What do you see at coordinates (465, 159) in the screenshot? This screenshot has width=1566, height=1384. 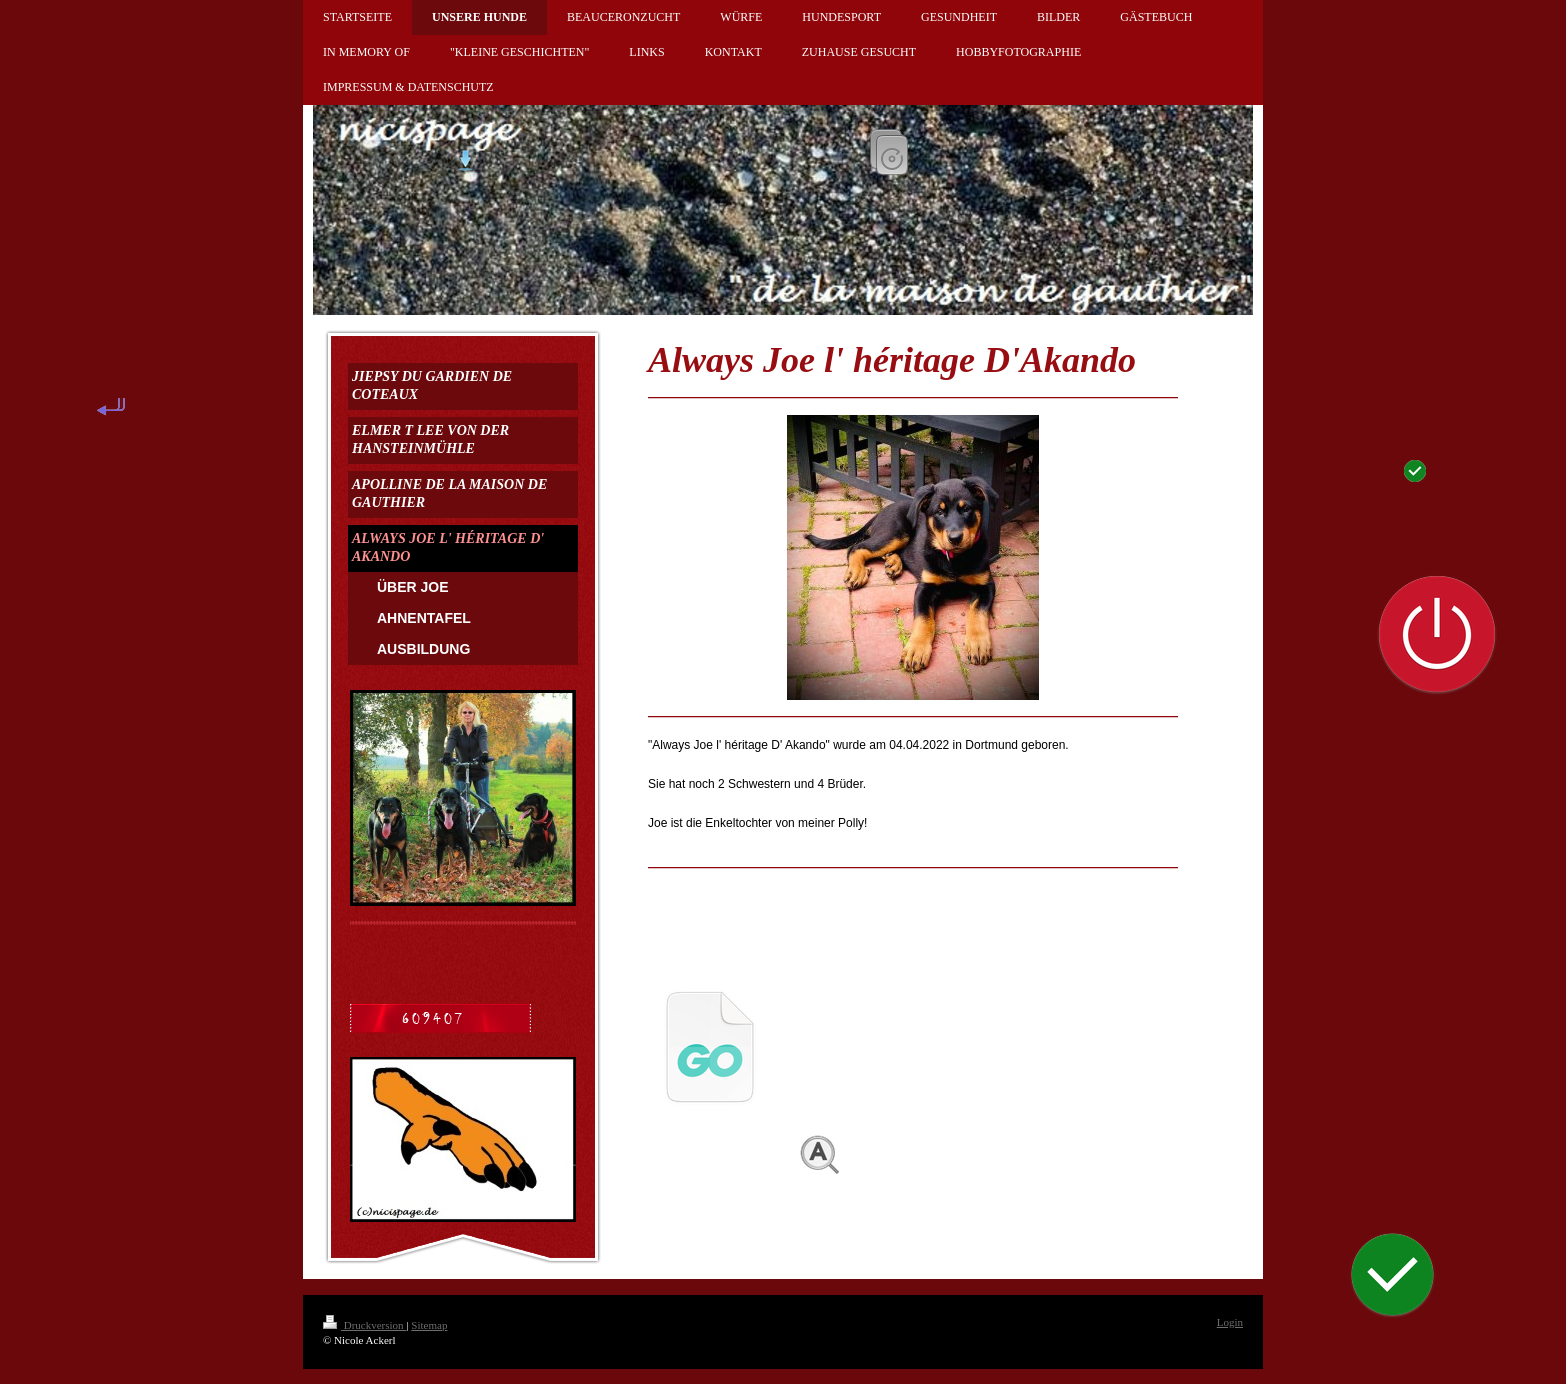 I see `save document to a new location` at bounding box center [465, 159].